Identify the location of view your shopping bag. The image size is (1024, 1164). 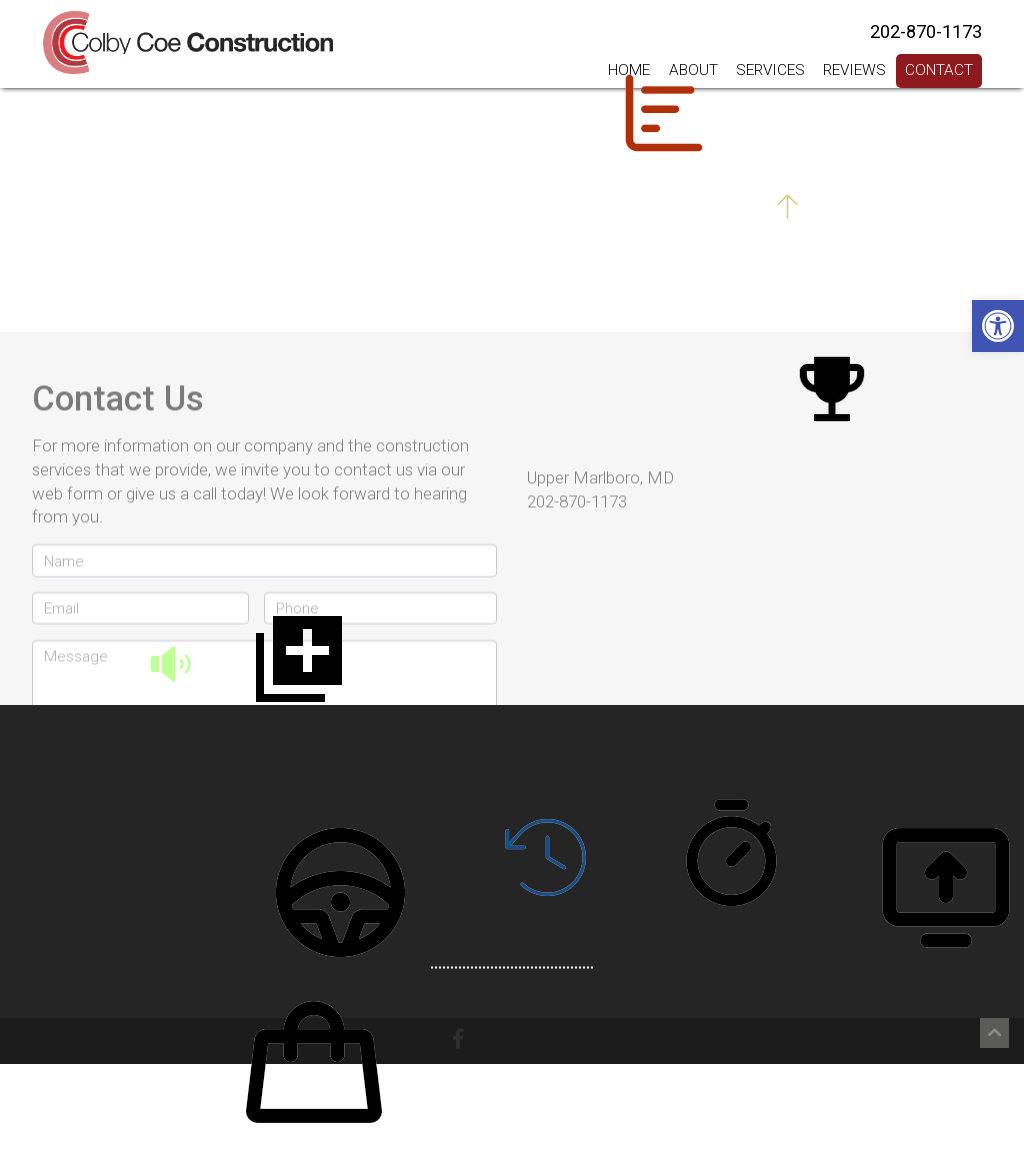
(314, 1069).